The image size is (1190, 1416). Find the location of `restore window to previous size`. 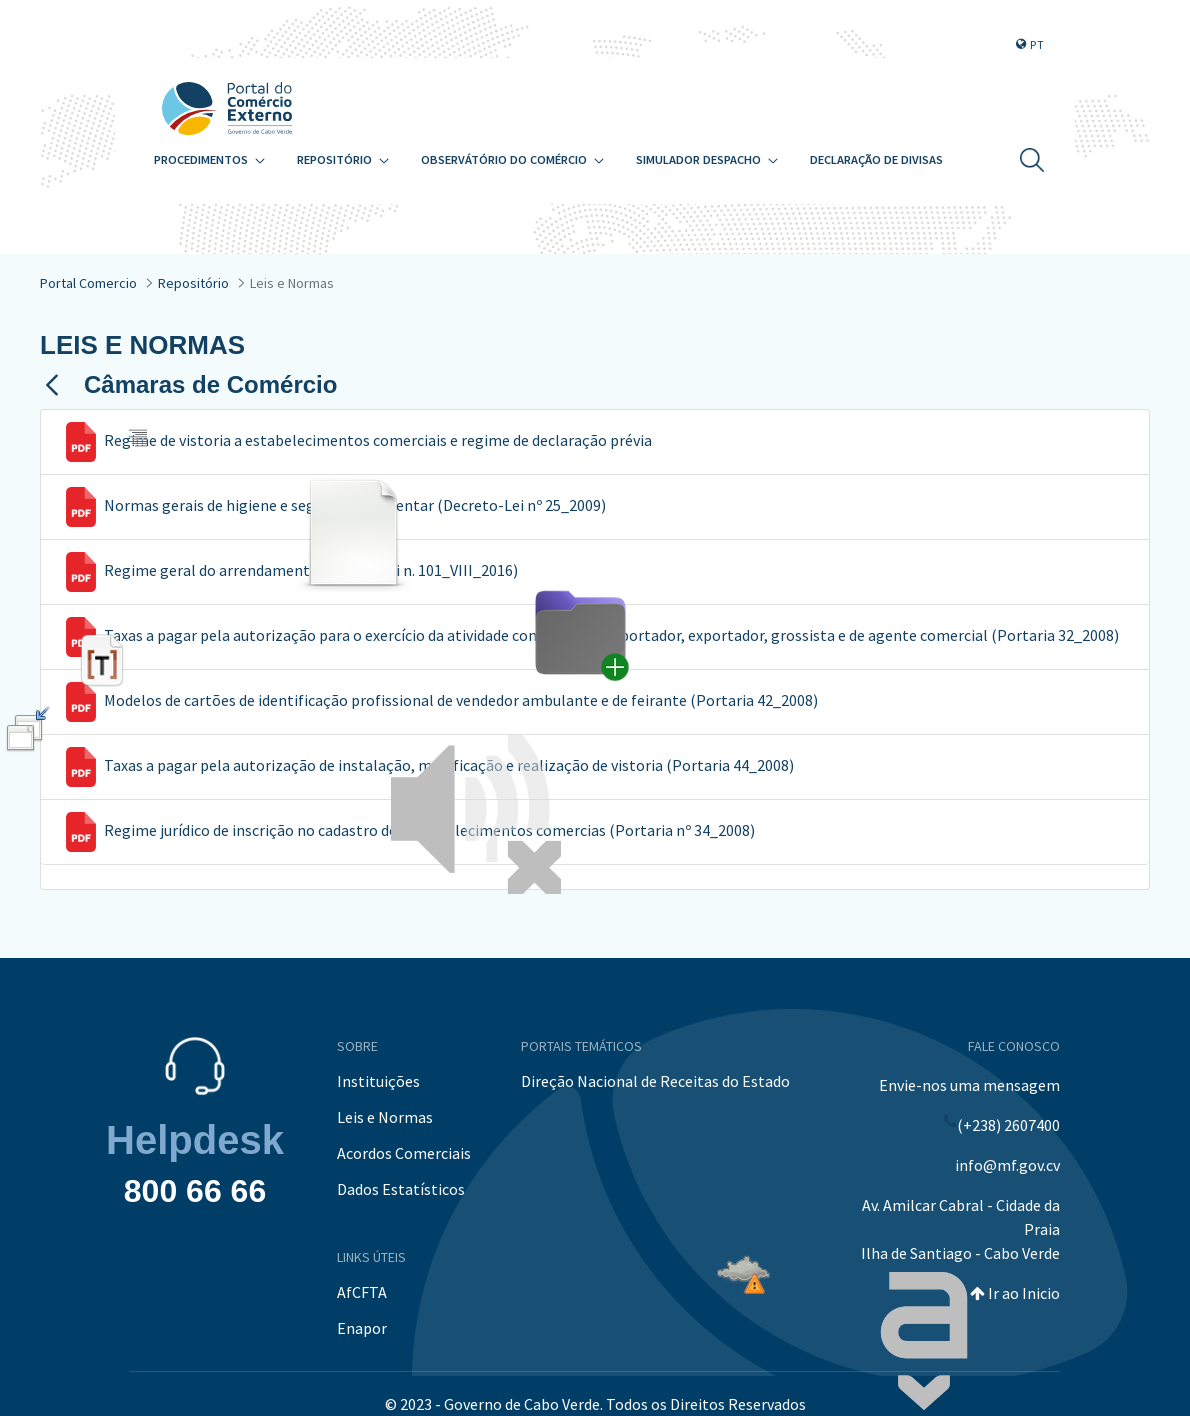

restore window to previous size is located at coordinates (27, 728).